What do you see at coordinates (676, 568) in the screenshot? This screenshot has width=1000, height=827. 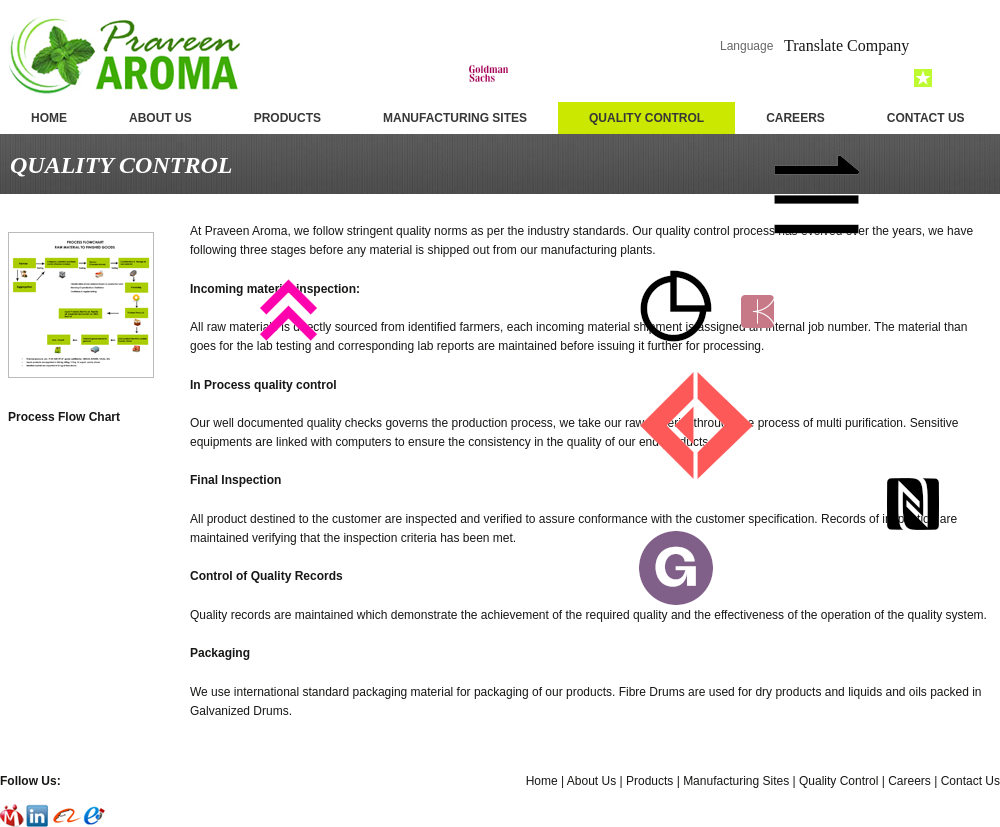 I see `link to gumroad store or profile` at bounding box center [676, 568].